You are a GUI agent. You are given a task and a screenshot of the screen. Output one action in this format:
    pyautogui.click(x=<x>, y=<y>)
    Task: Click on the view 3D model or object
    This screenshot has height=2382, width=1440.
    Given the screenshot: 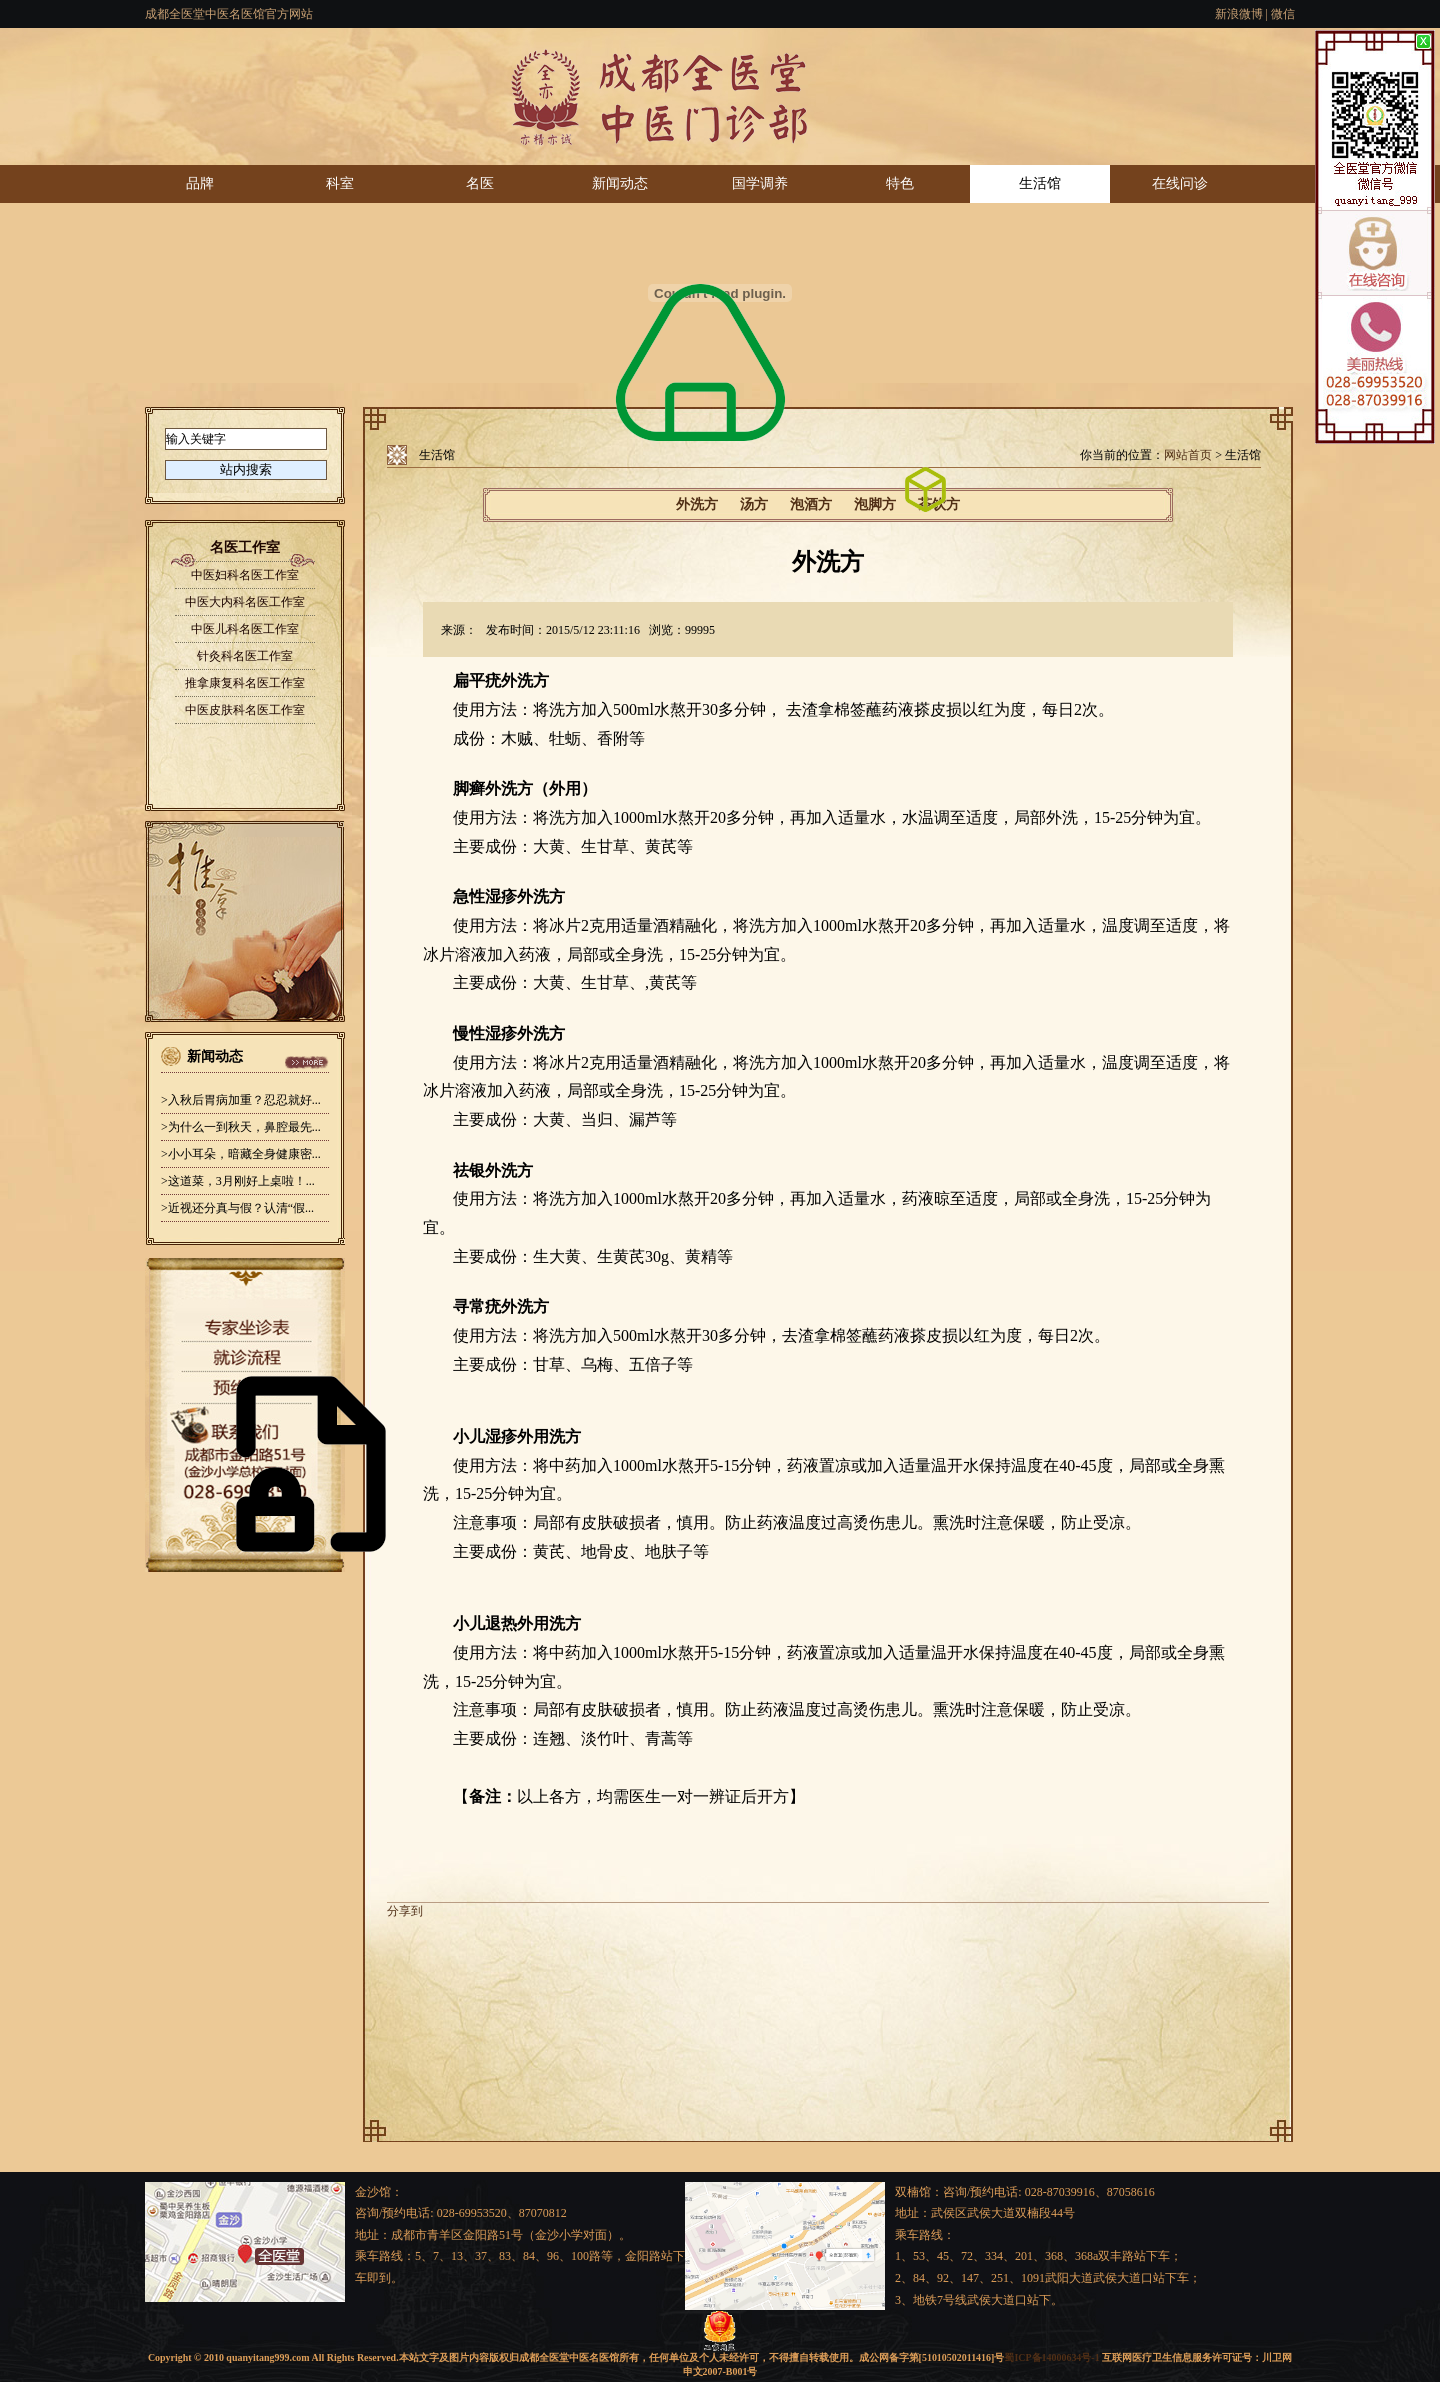 What is the action you would take?
    pyautogui.click(x=925, y=489)
    